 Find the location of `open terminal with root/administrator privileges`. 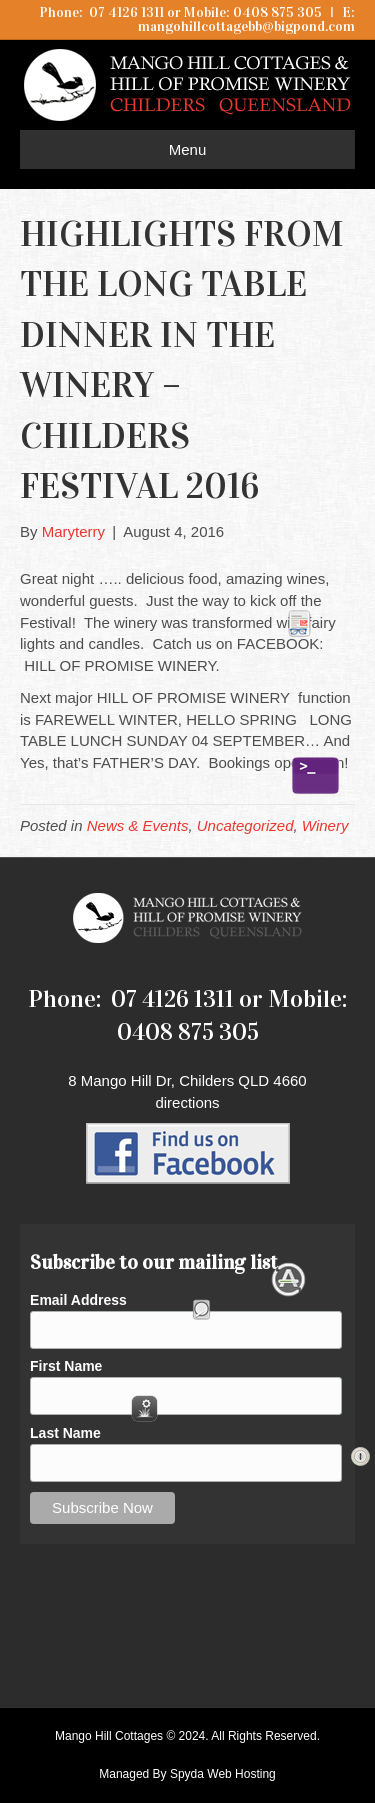

open terminal with root/administrator privileges is located at coordinates (315, 775).